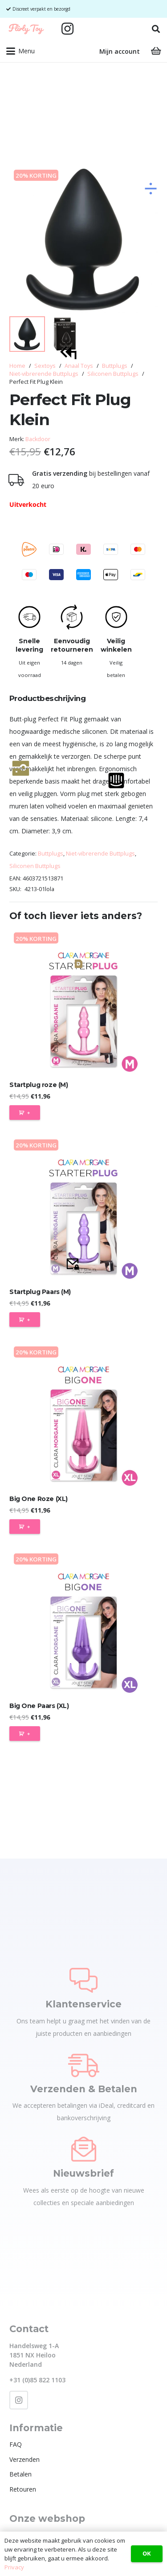  What do you see at coordinates (69, 353) in the screenshot?
I see `reply all to a message or email` at bounding box center [69, 353].